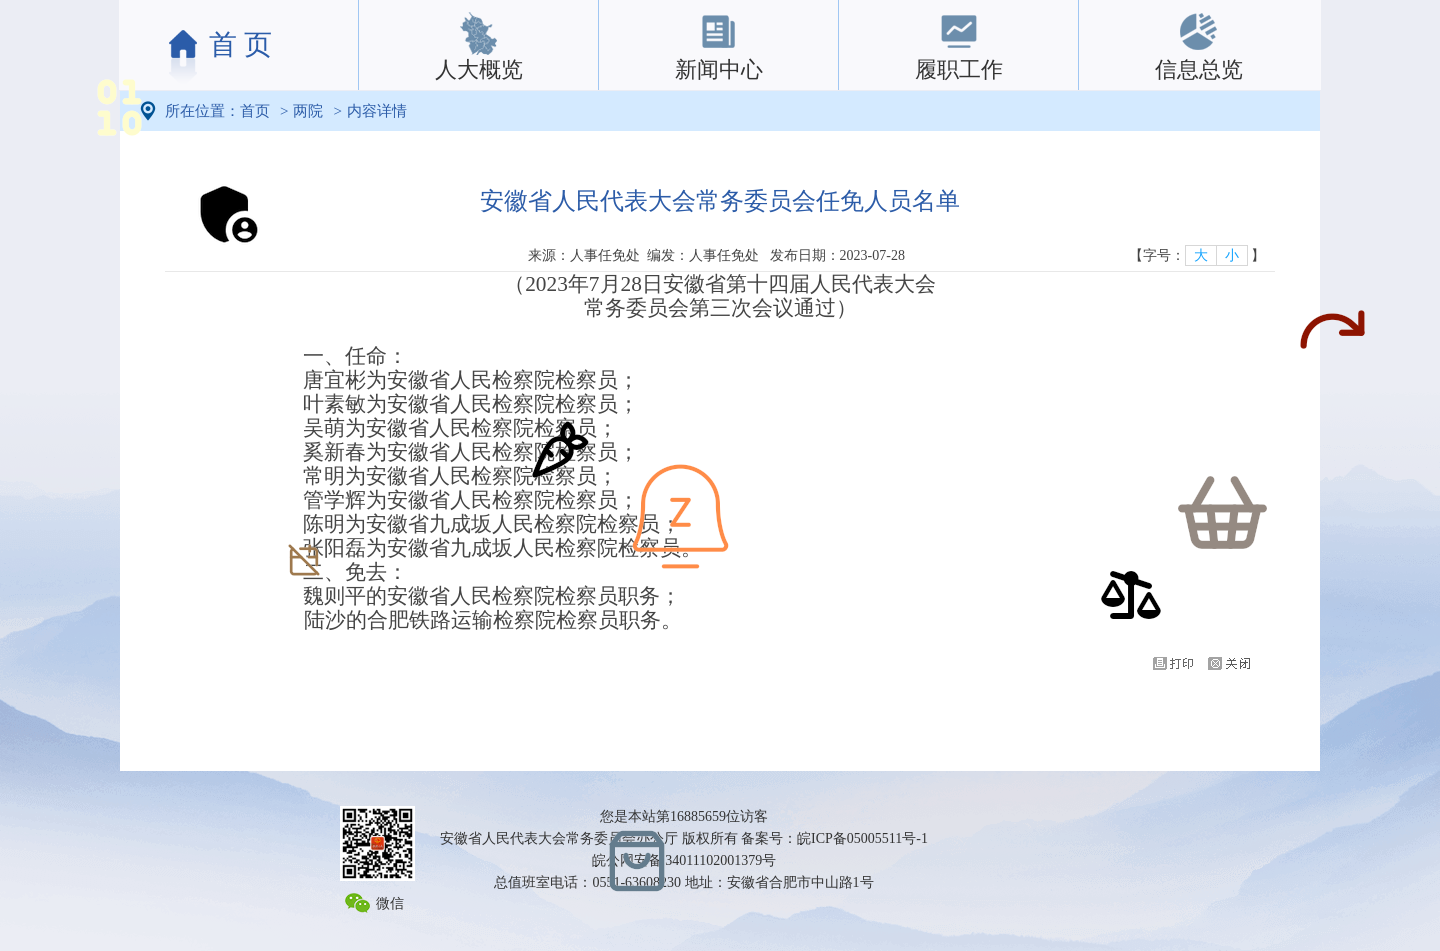  What do you see at coordinates (1131, 595) in the screenshot?
I see `indicates an unequal comparison or imbalance` at bounding box center [1131, 595].